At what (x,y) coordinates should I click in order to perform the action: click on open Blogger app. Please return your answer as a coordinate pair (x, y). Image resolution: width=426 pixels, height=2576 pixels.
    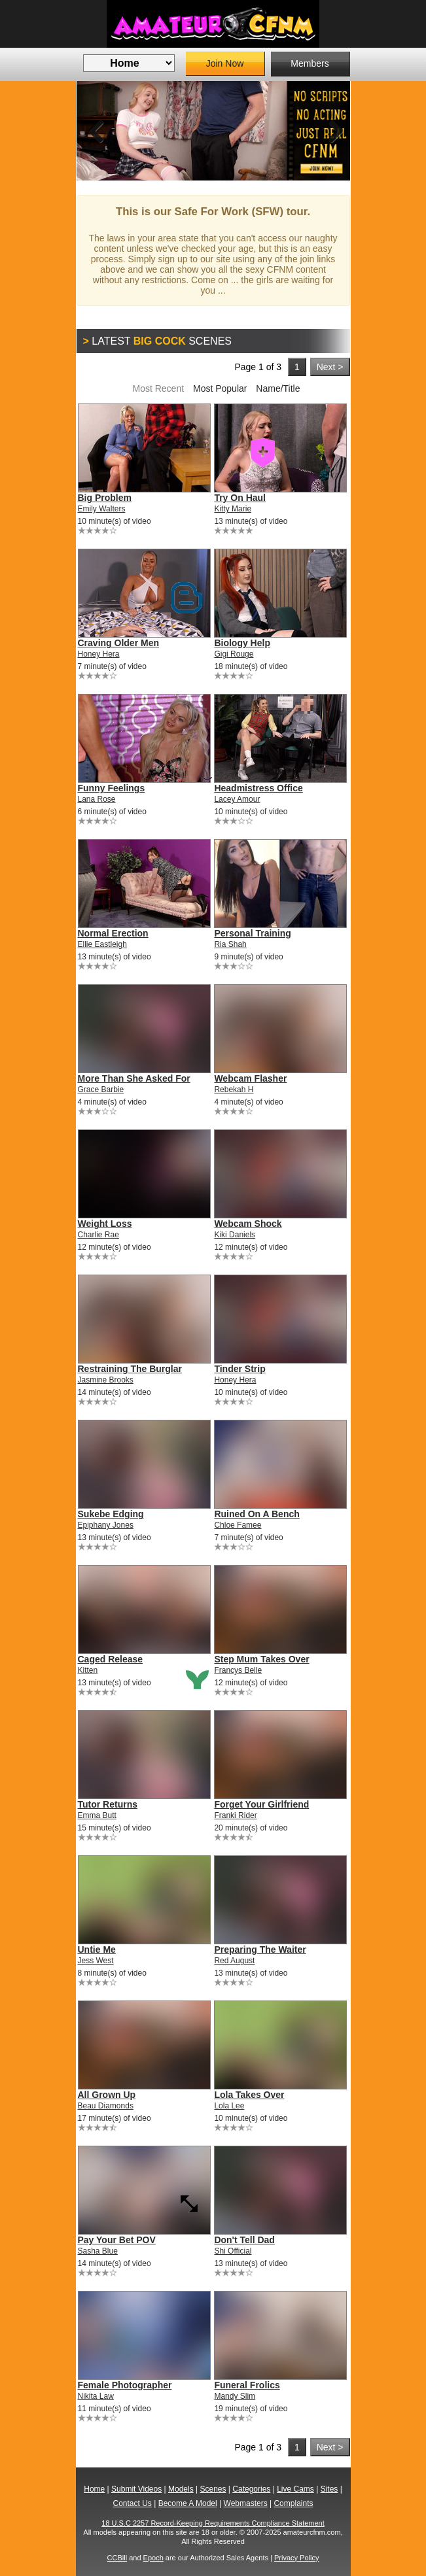
    Looking at the image, I should click on (186, 598).